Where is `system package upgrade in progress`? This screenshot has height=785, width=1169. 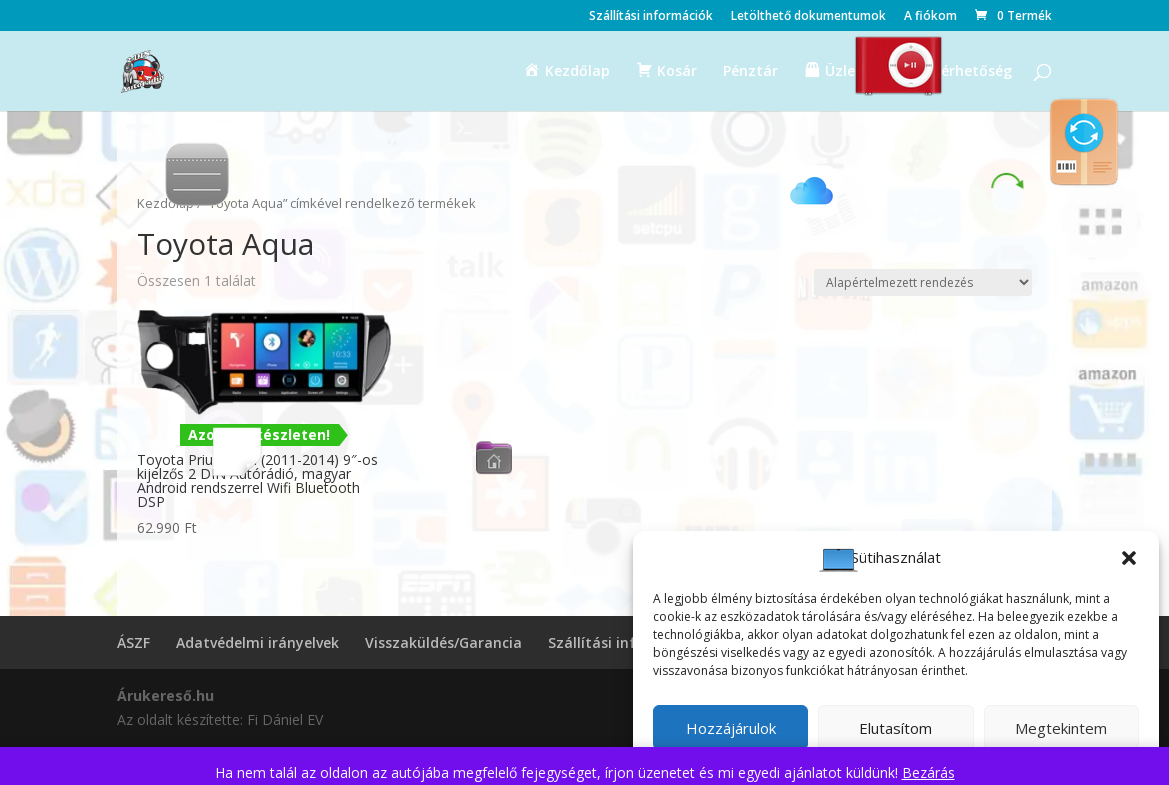 system package upgrade in progress is located at coordinates (1084, 142).